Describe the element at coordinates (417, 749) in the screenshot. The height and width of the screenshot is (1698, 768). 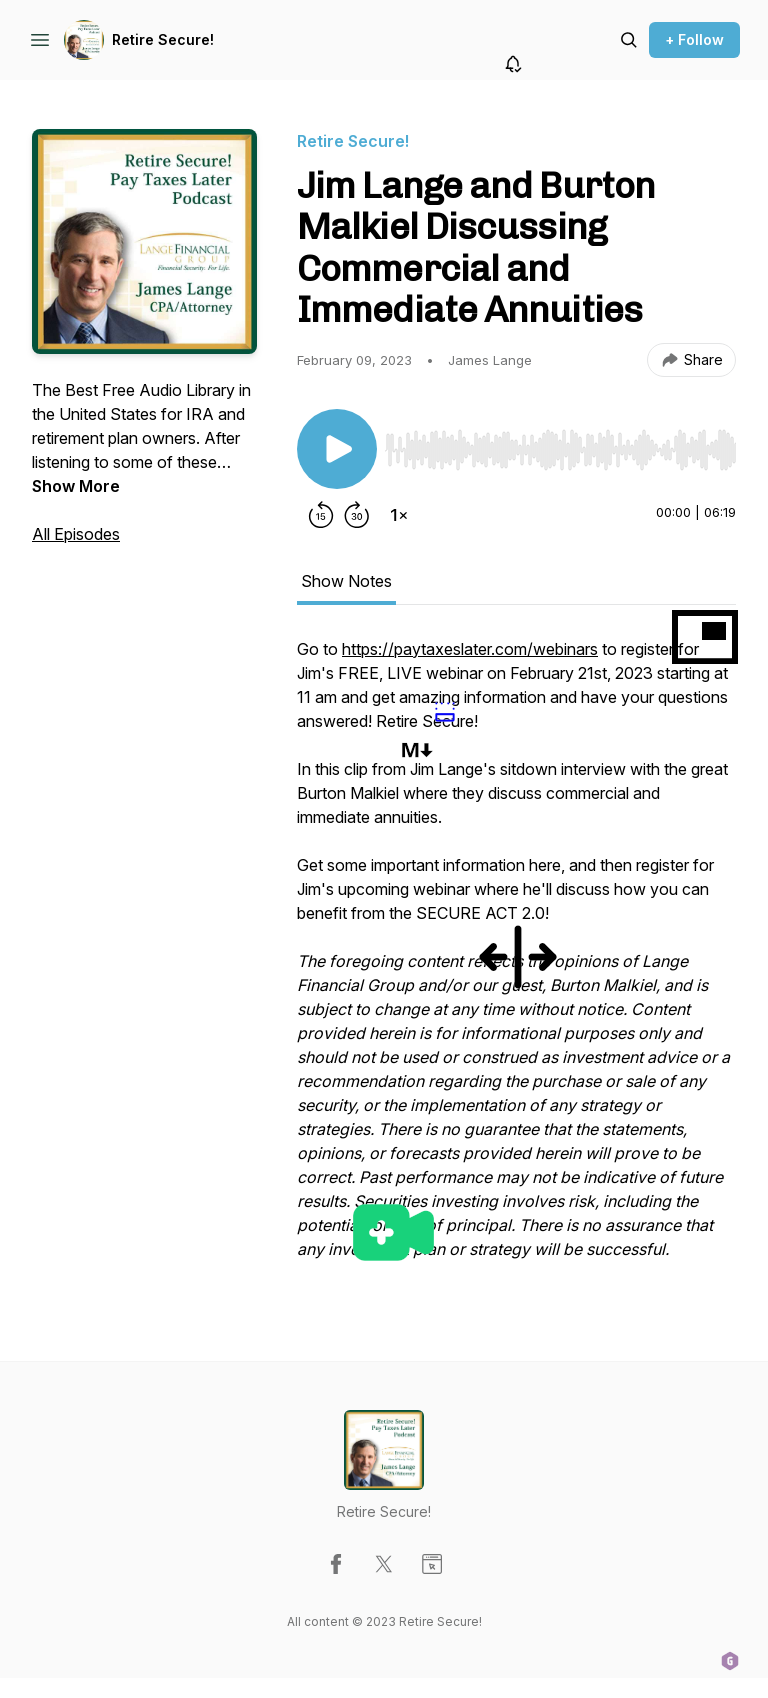
I see `format text using markdown` at that location.